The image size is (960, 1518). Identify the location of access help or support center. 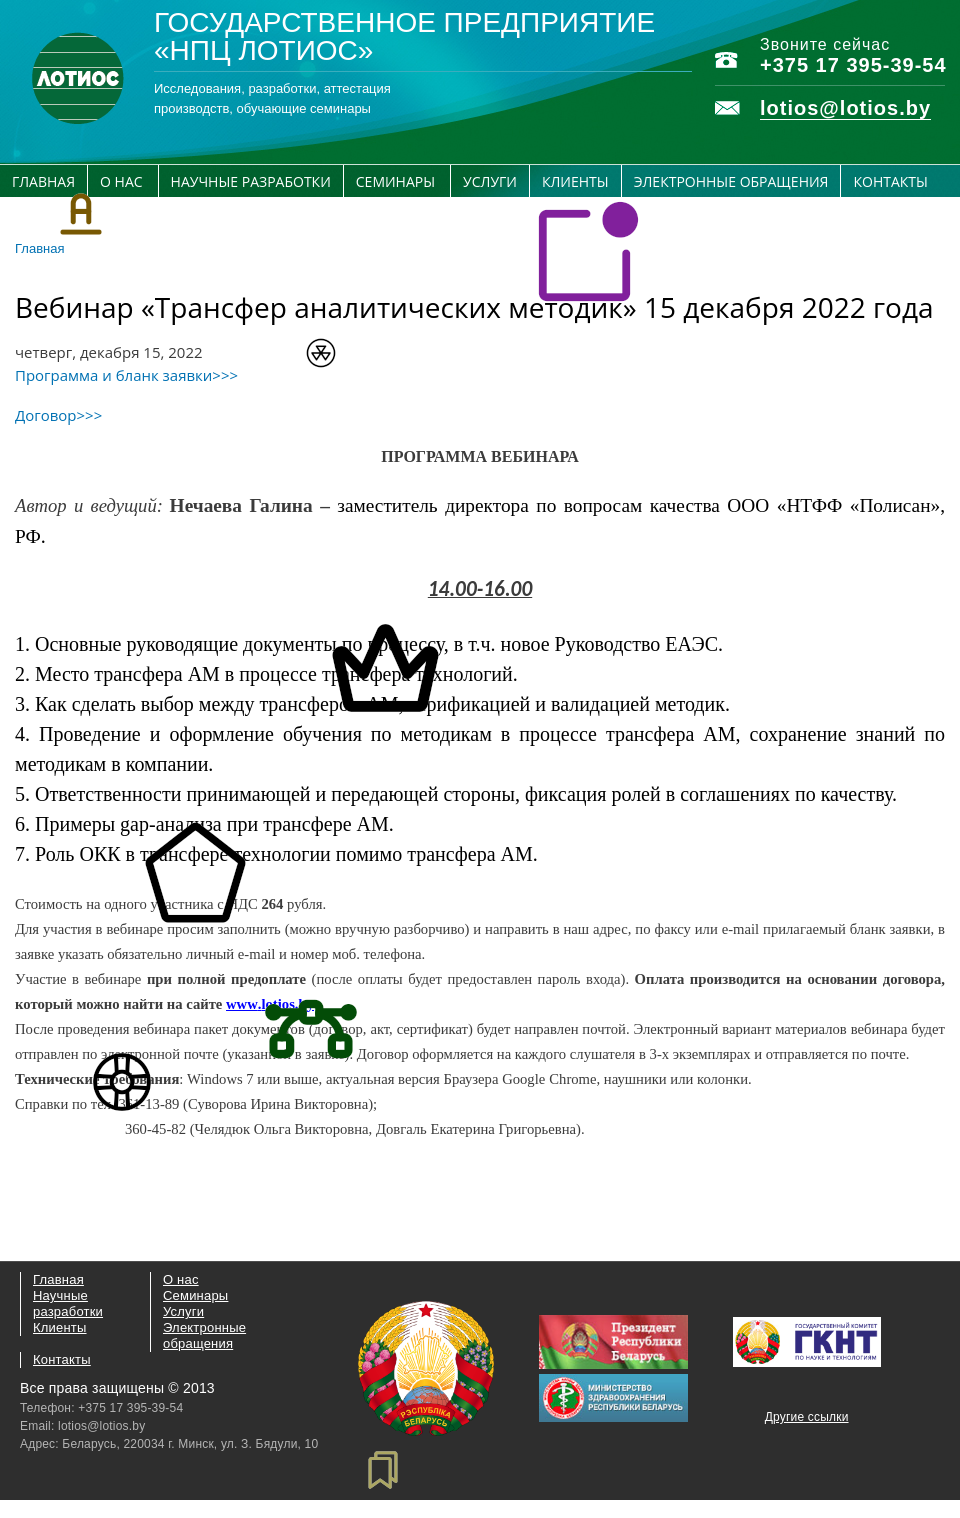
(122, 1082).